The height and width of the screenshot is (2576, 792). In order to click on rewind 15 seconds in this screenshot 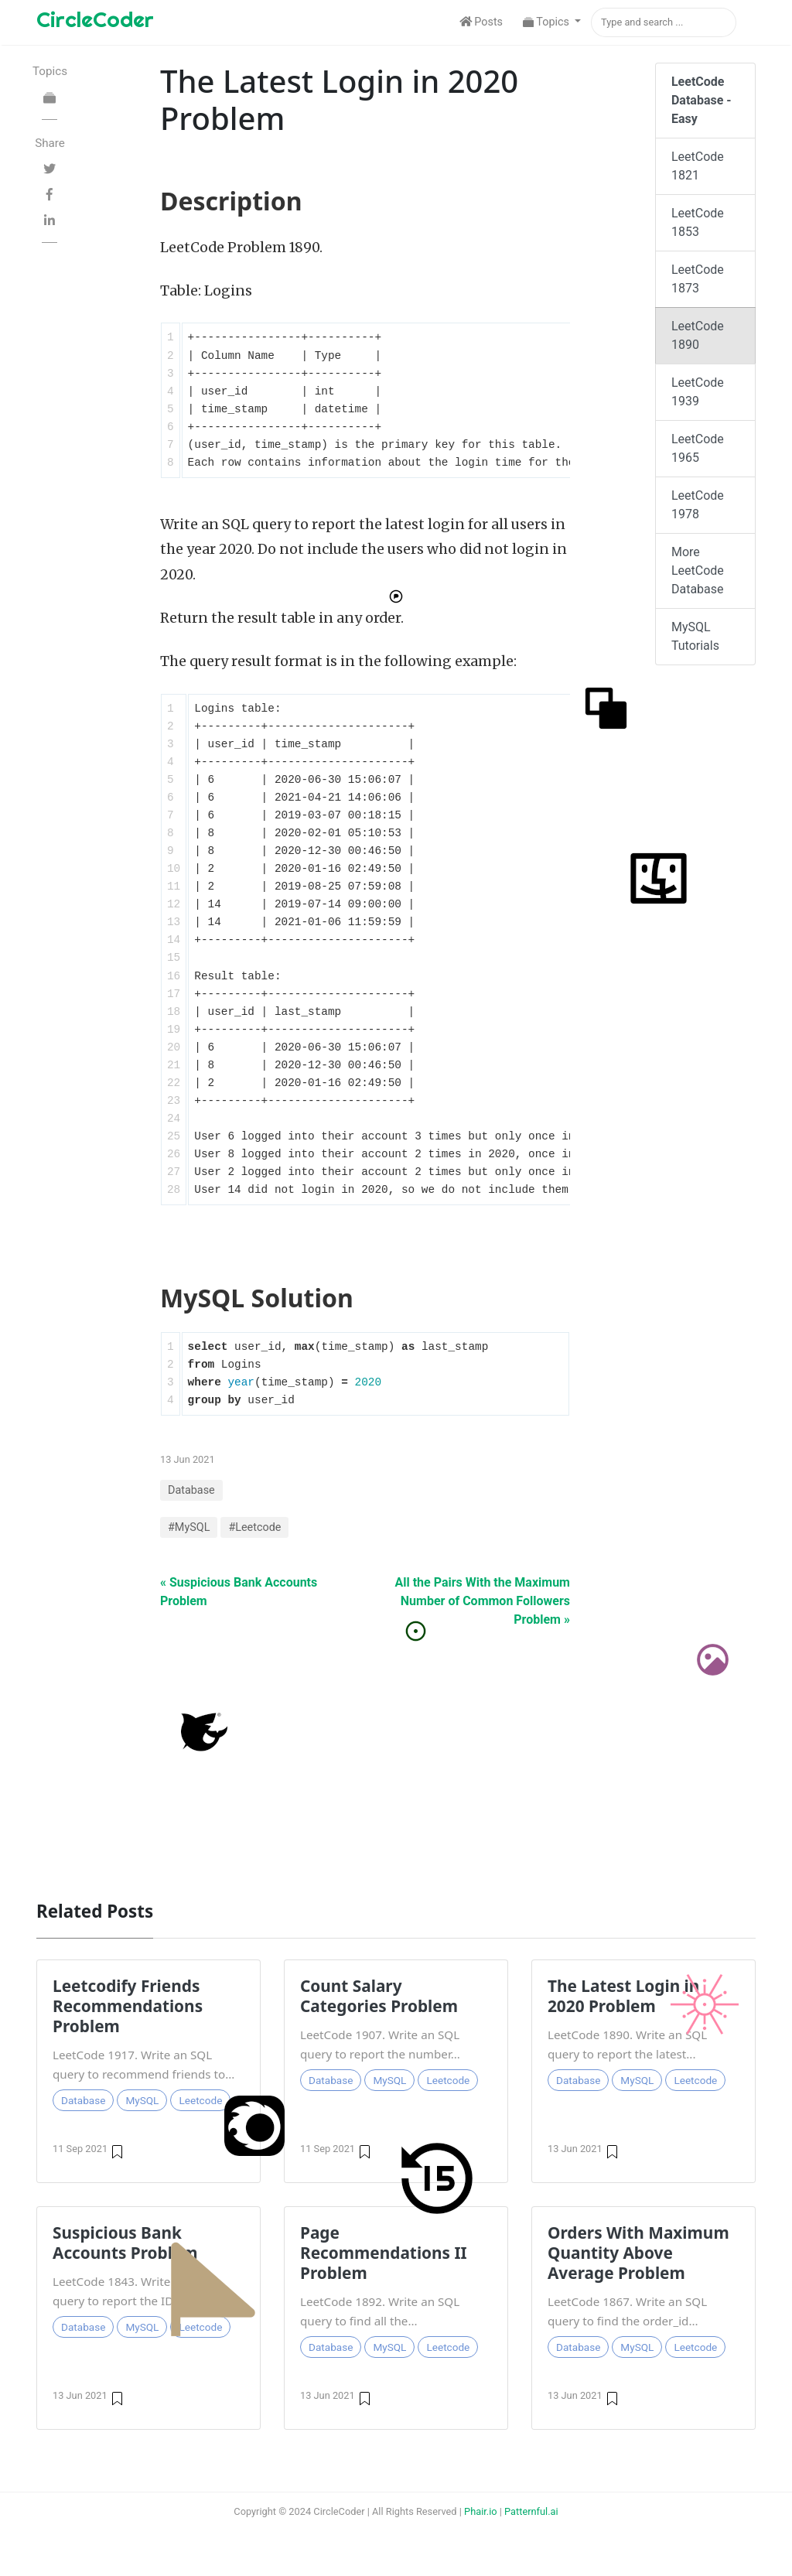, I will do `click(437, 2178)`.